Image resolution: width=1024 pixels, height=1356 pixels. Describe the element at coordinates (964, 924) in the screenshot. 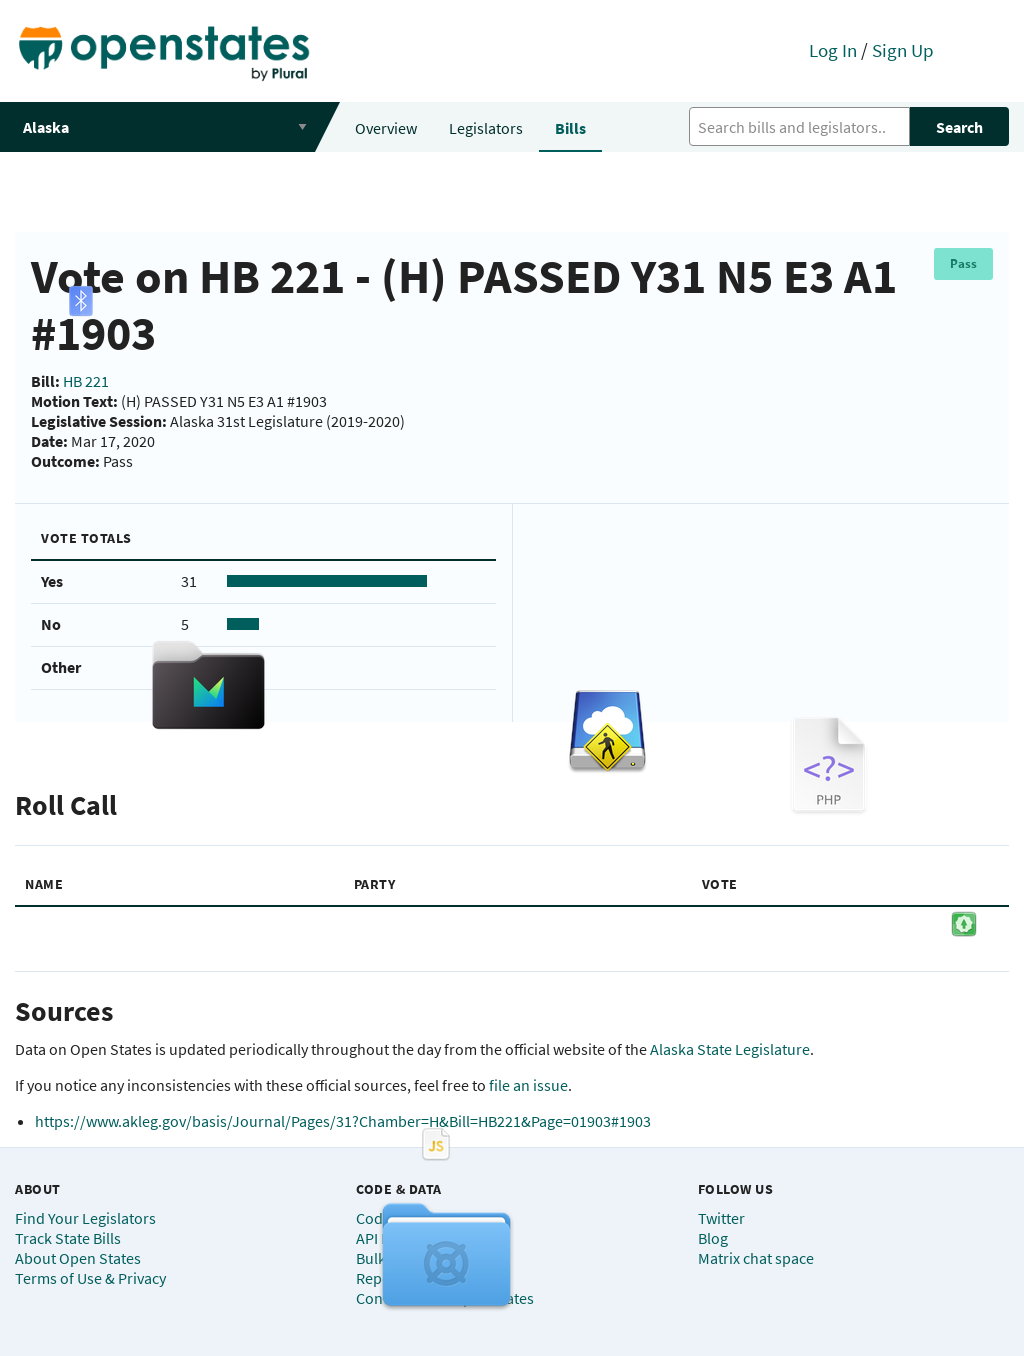

I see `access operating system updates` at that location.